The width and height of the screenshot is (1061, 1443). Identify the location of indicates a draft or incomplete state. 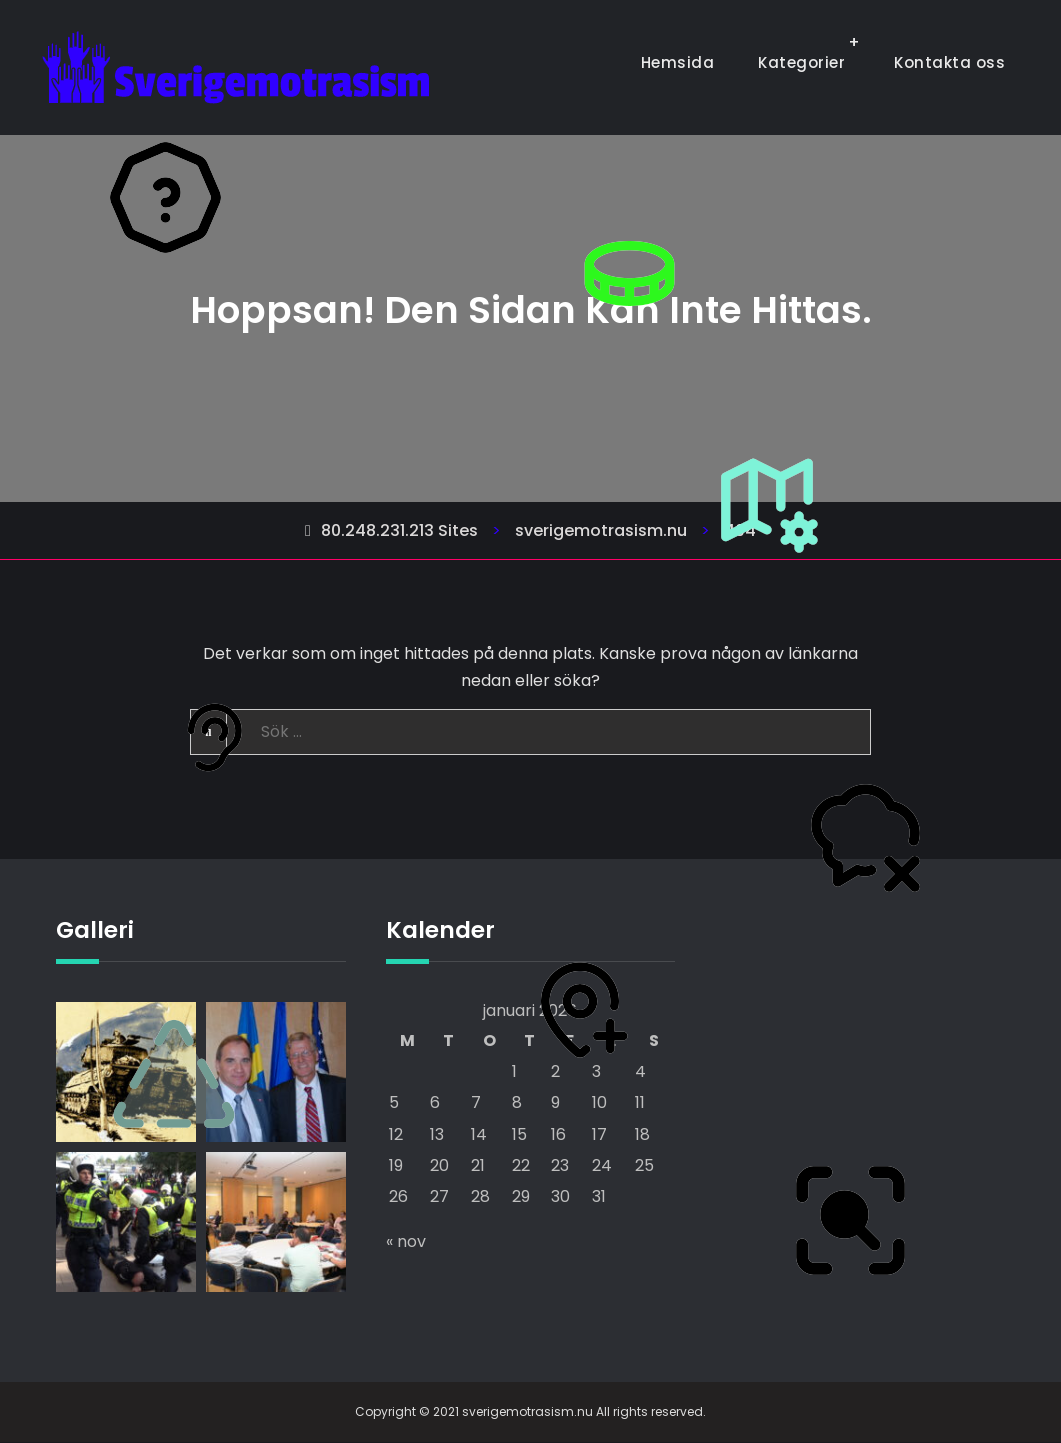
(174, 1076).